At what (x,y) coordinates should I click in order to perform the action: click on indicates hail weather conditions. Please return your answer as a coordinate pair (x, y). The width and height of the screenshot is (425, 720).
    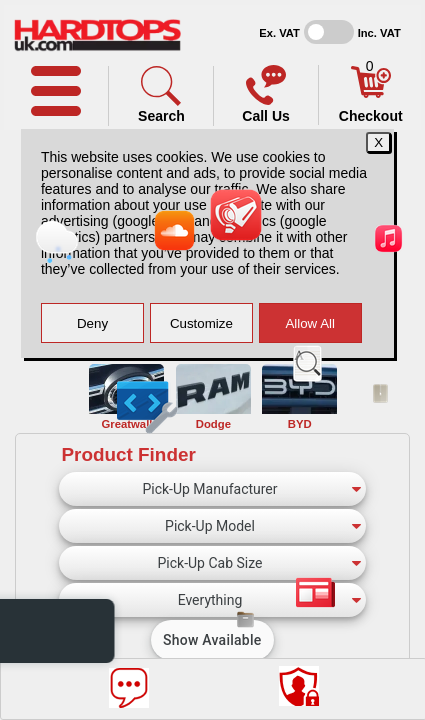
    Looking at the image, I should click on (57, 242).